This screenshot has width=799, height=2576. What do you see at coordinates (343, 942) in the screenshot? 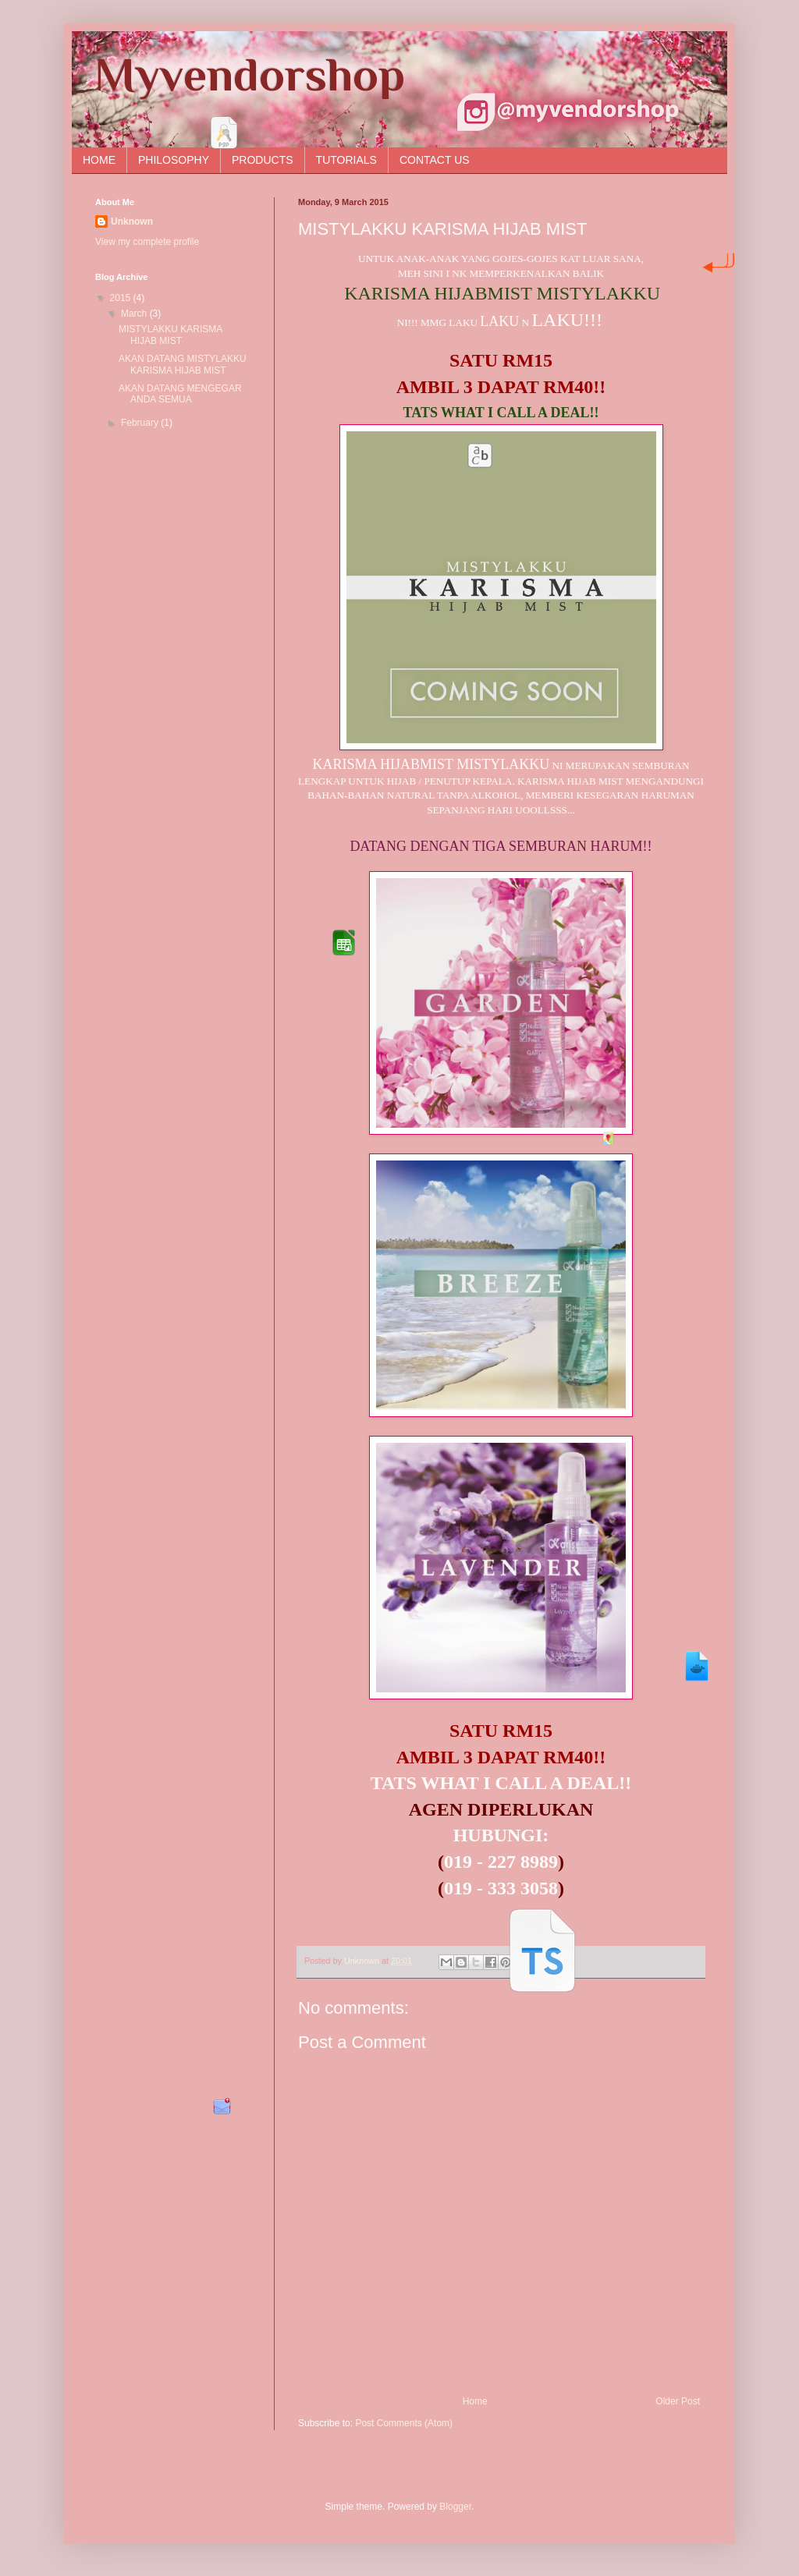
I see `open LibreOffice Calc spreadsheet application` at bounding box center [343, 942].